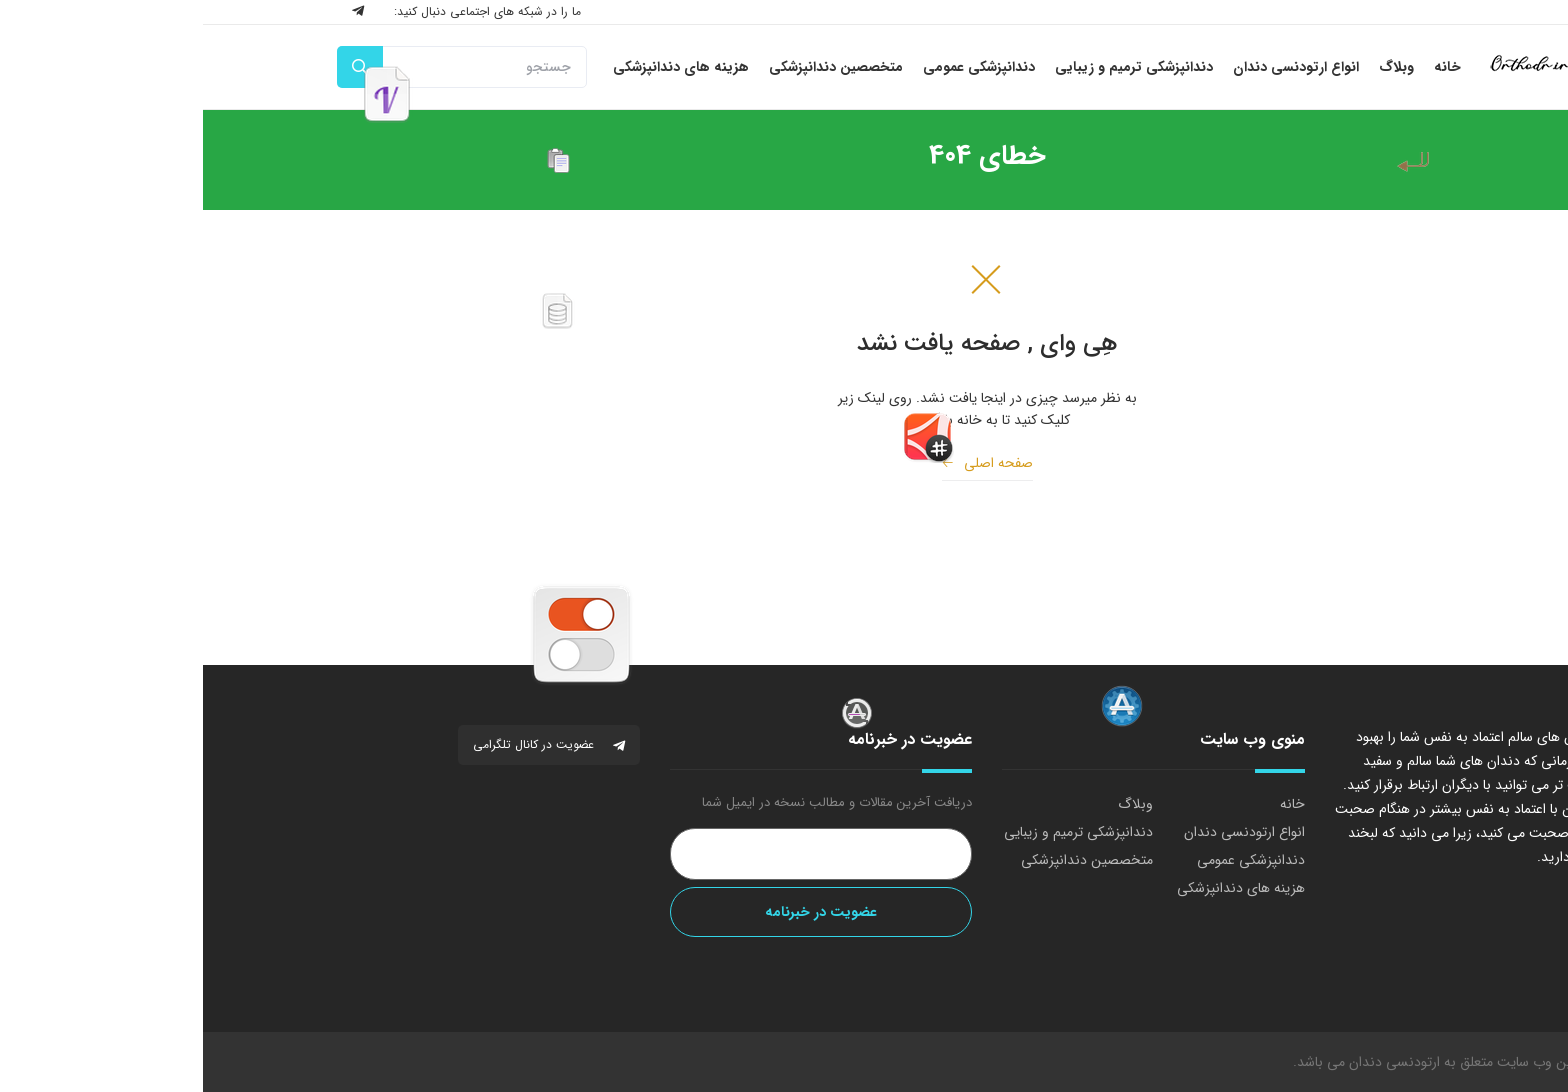 This screenshot has height=1092, width=1568. What do you see at coordinates (927, 436) in the screenshot?
I see `open zathura document viewer` at bounding box center [927, 436].